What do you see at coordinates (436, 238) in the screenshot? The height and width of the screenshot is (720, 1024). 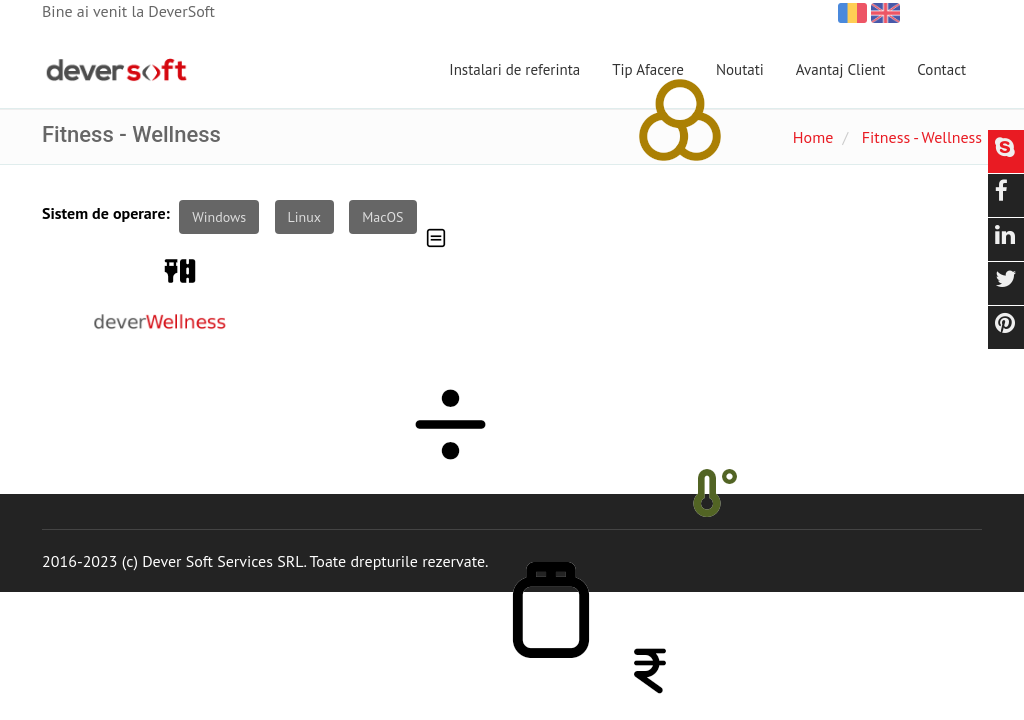 I see `indicates equality or comparison function` at bounding box center [436, 238].